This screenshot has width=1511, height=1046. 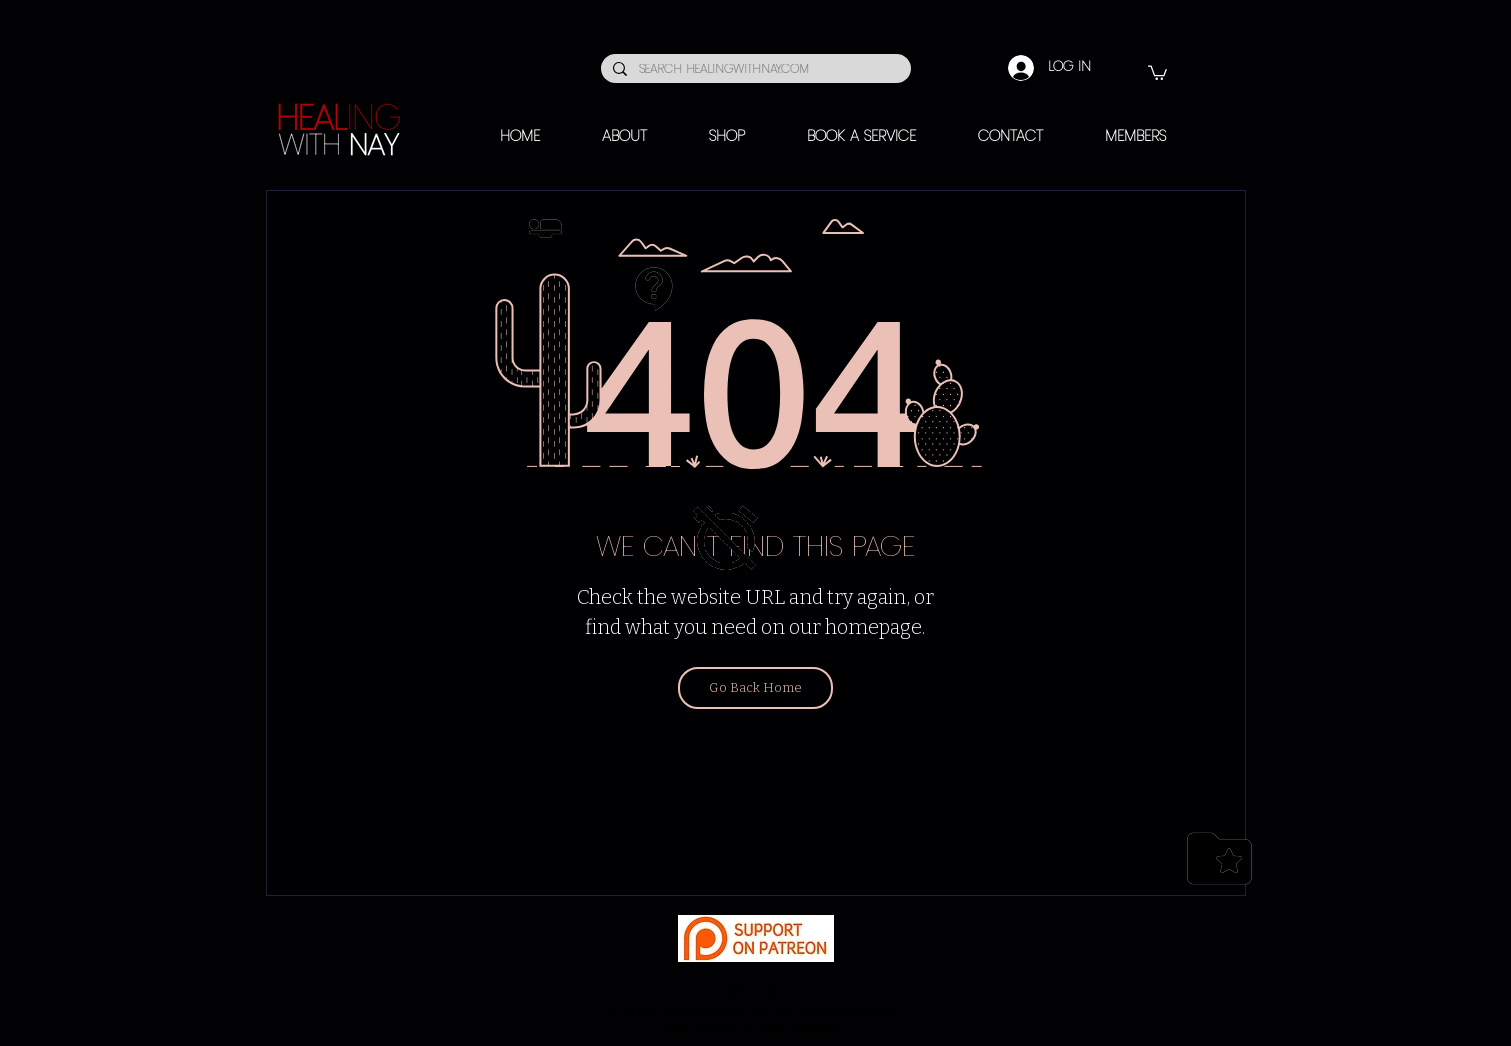 What do you see at coordinates (655, 289) in the screenshot?
I see `contact customer support` at bounding box center [655, 289].